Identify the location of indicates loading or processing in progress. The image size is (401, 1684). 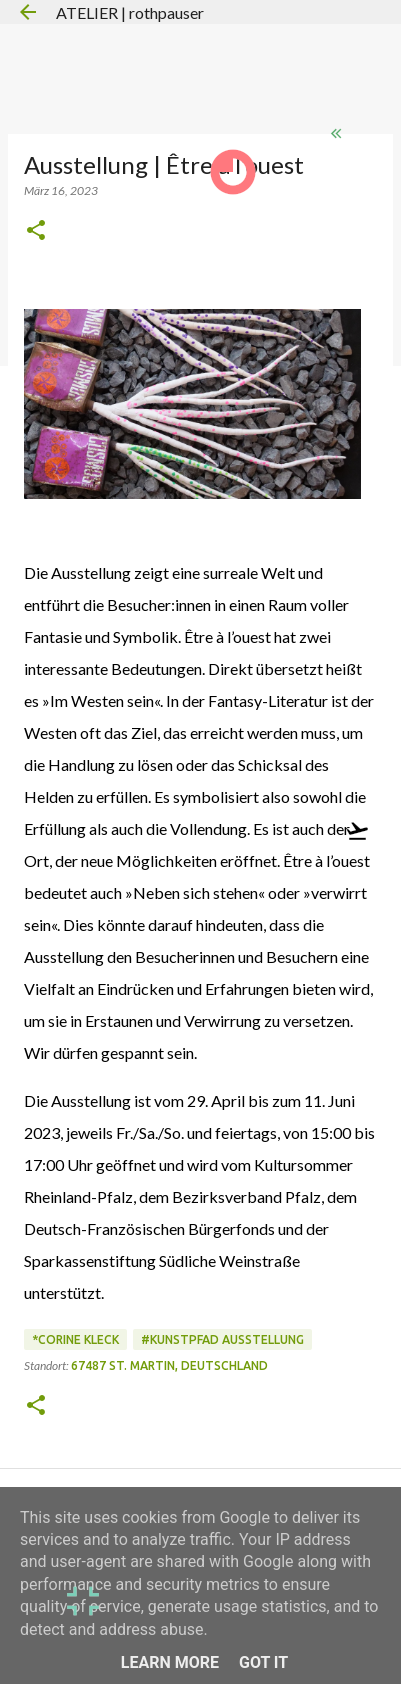
(233, 172).